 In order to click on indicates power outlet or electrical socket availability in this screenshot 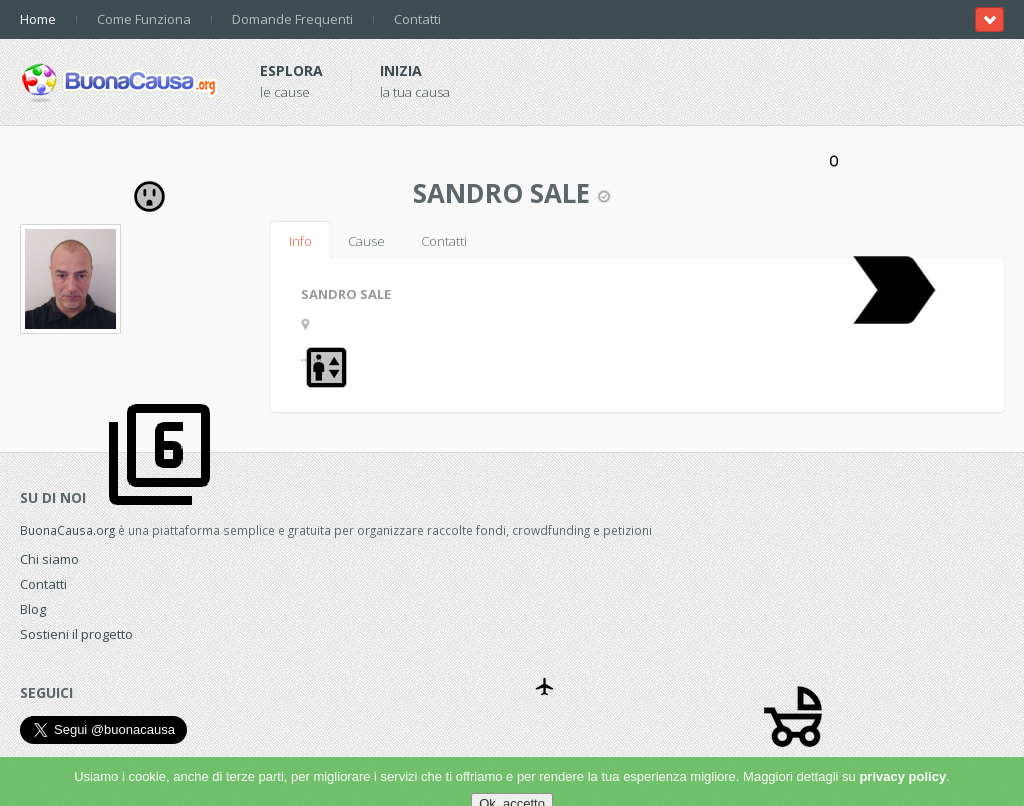, I will do `click(149, 196)`.